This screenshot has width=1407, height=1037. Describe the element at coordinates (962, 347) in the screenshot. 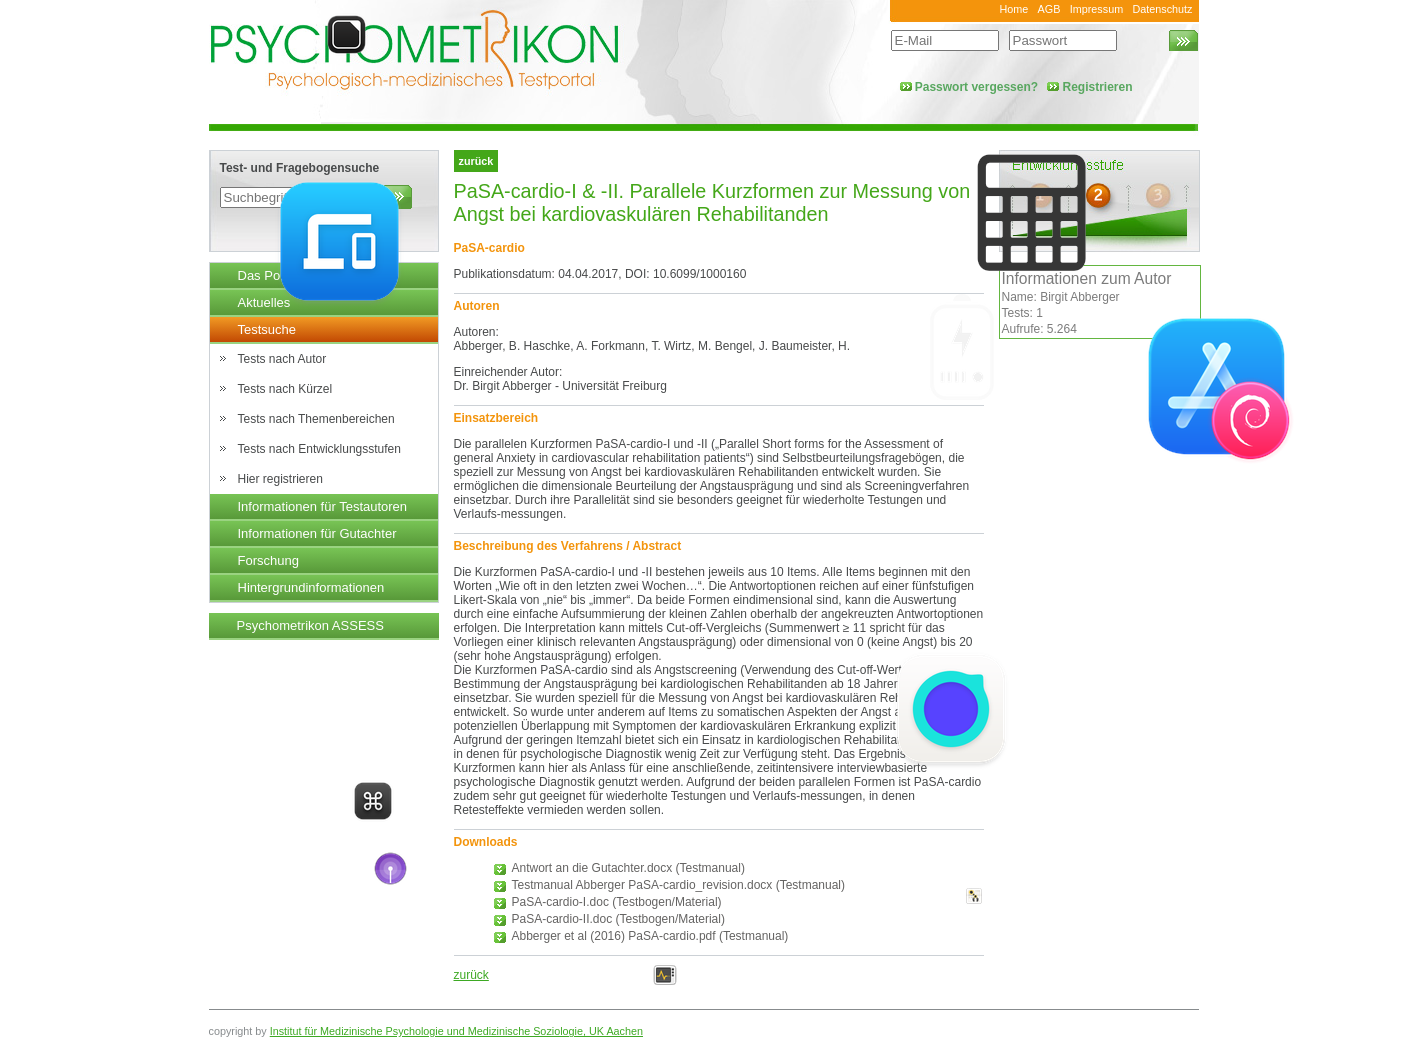

I see `battery connected to uninterruptible power supply (UPS)` at that location.